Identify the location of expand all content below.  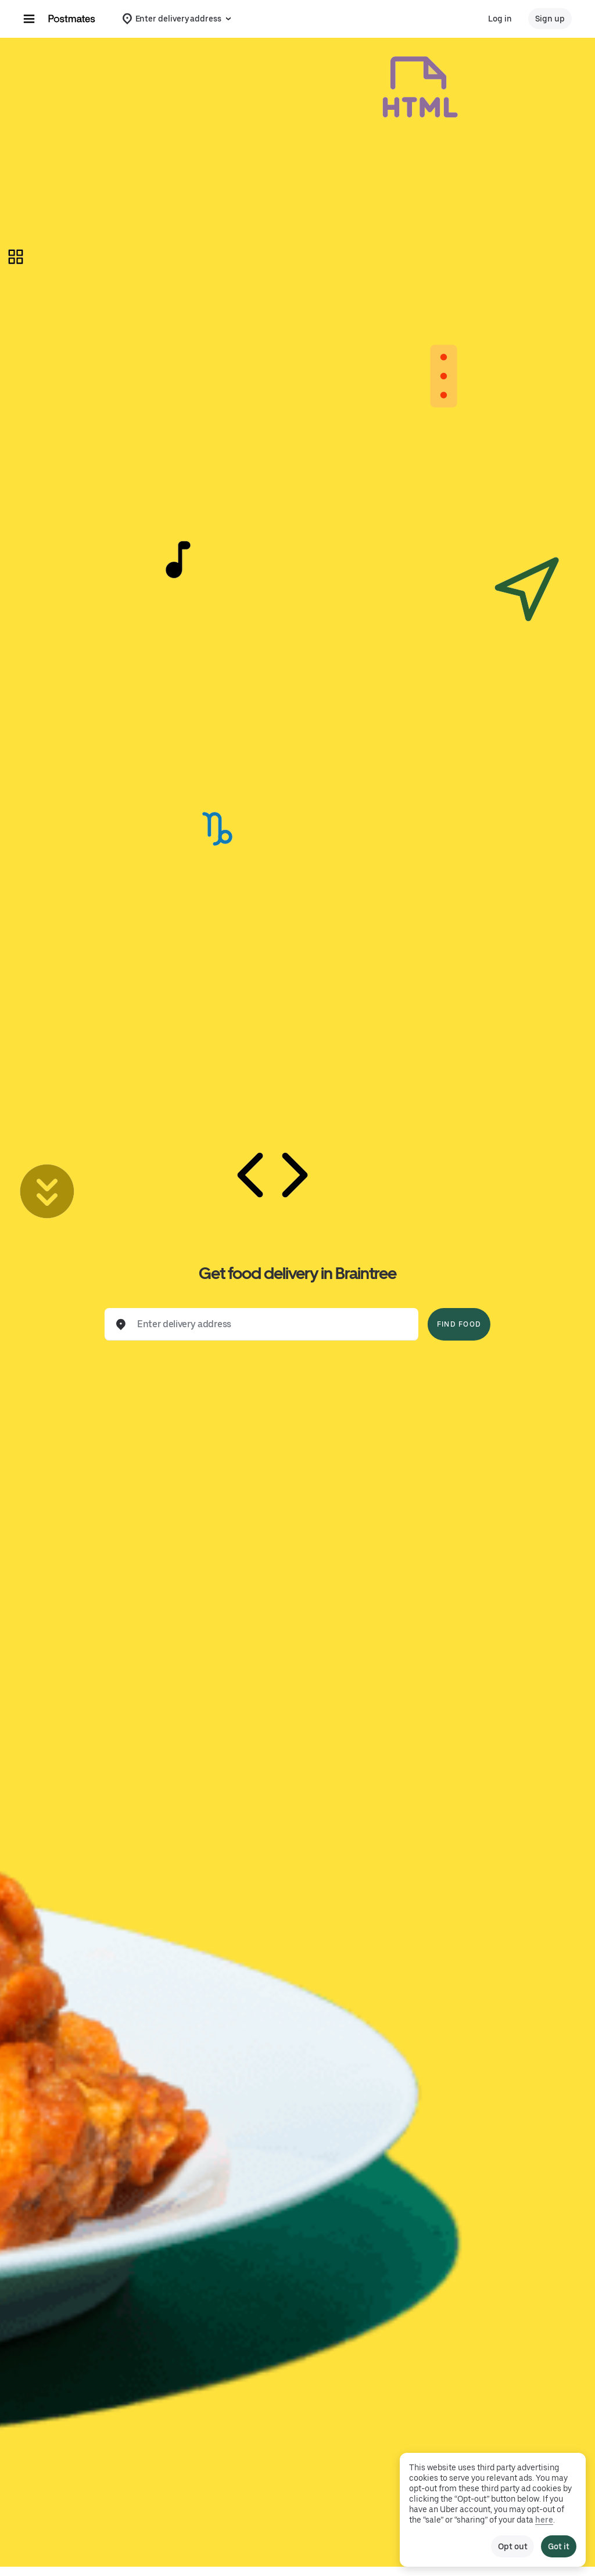
(47, 1191).